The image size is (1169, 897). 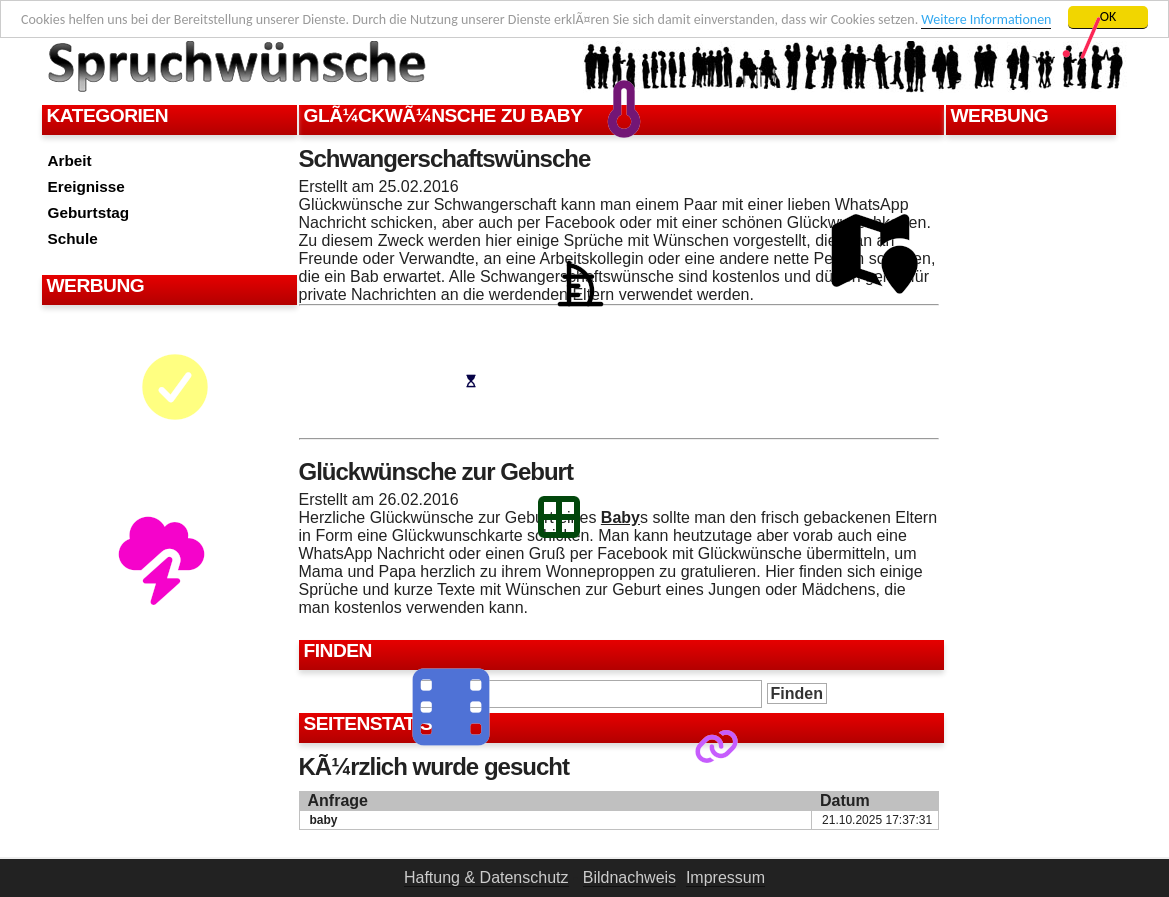 I want to click on view map with marked location, so click(x=870, y=250).